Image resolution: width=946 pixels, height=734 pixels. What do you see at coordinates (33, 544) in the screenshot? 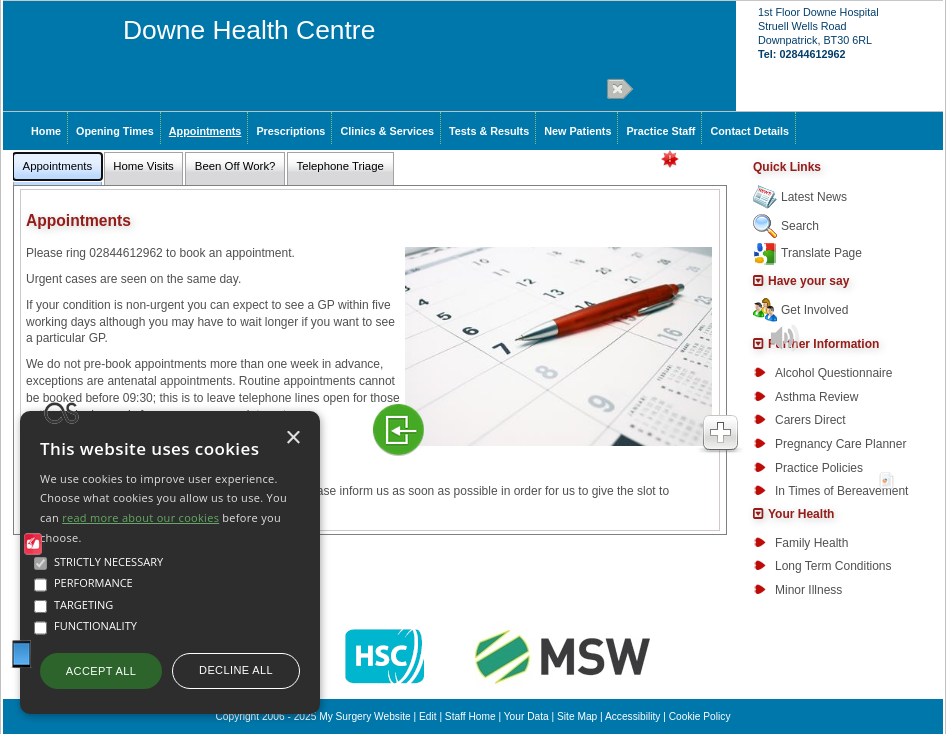
I see `an EPS image file` at bounding box center [33, 544].